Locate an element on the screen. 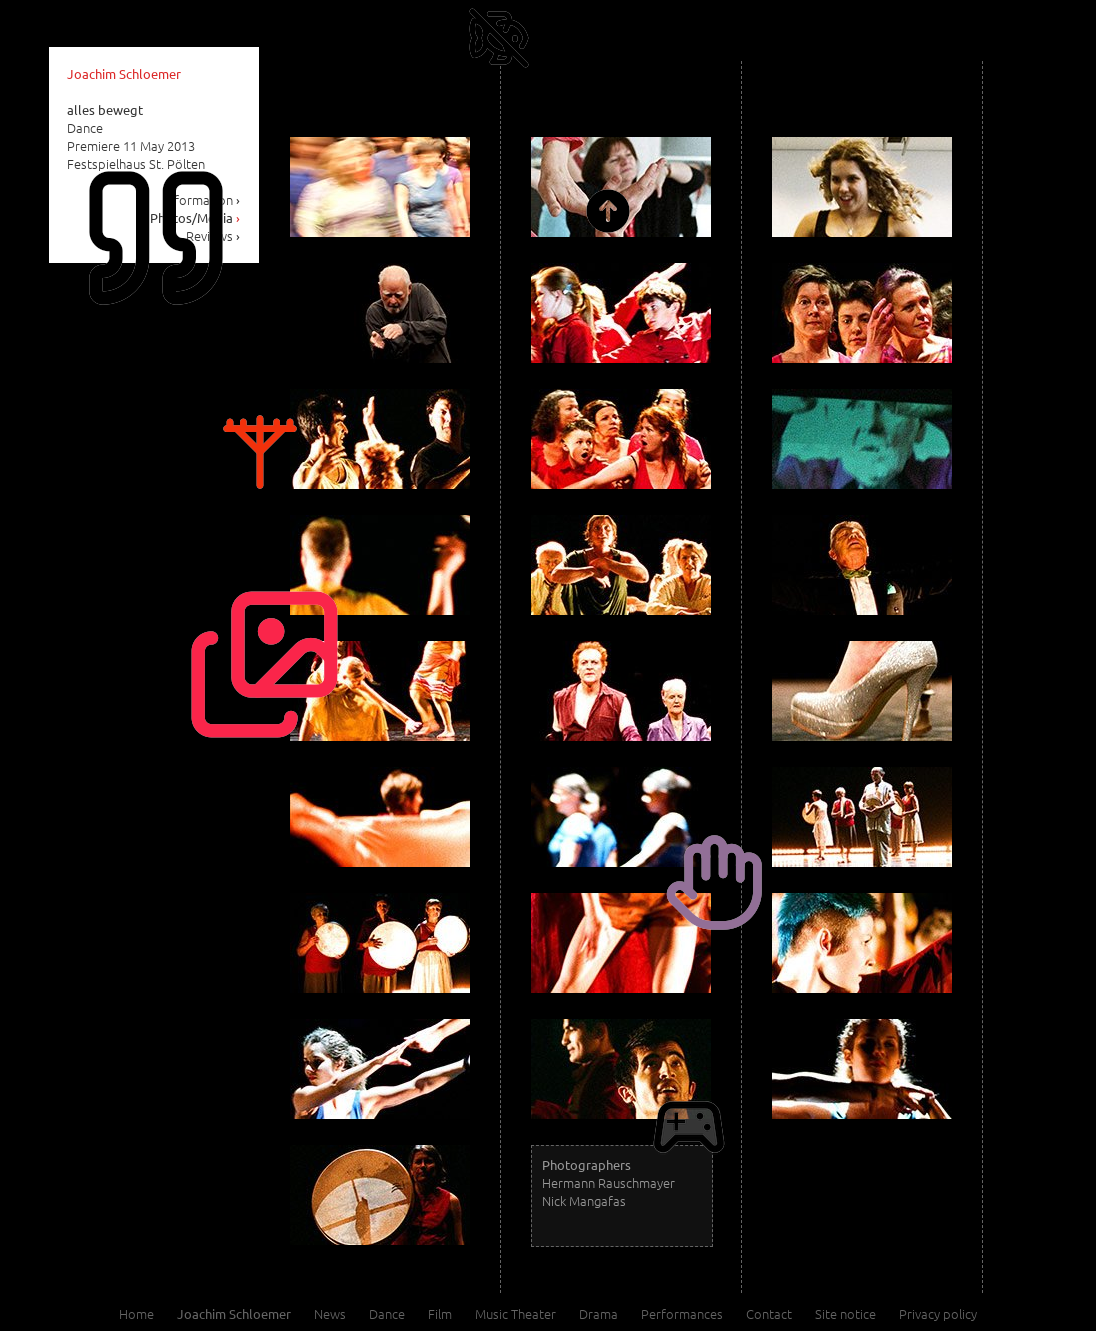  insert a block quote is located at coordinates (156, 238).